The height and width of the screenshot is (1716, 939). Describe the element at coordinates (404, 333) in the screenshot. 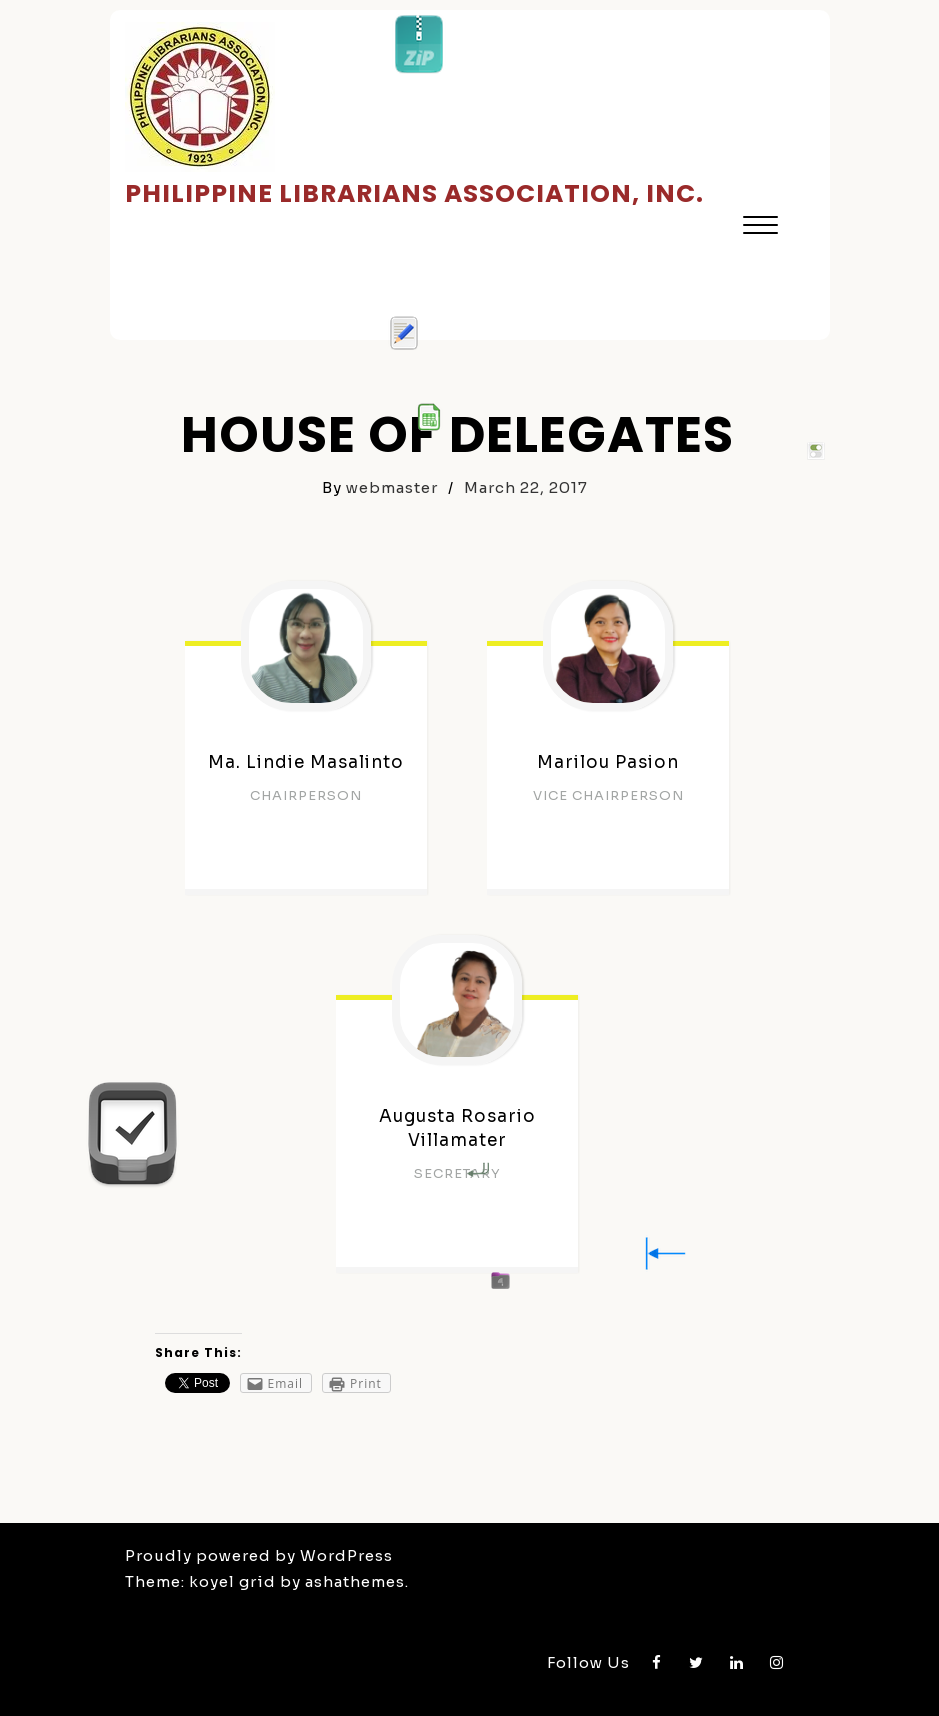

I see `open text editor application` at that location.